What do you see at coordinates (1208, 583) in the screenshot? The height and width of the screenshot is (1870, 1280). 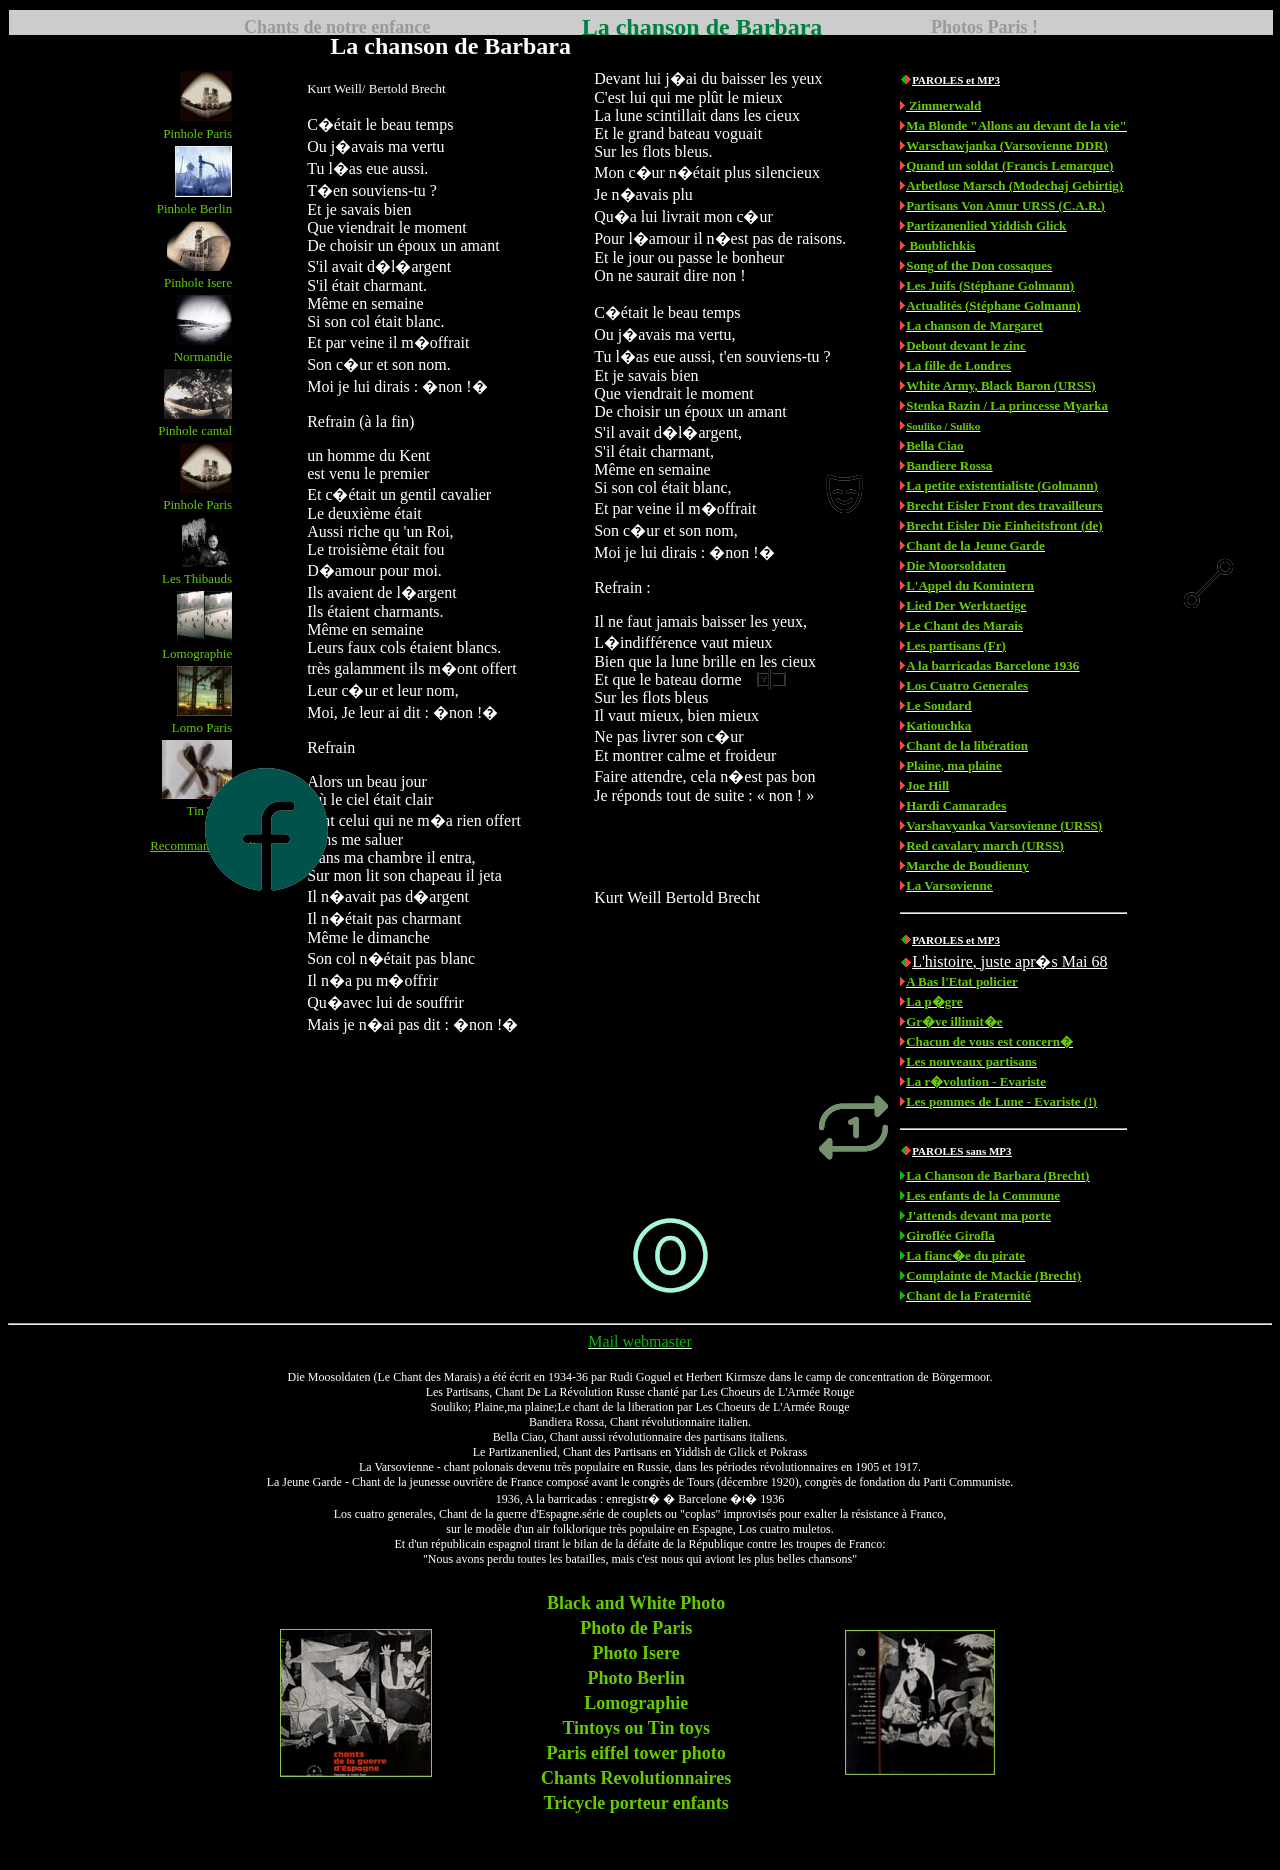 I see `draw a line between two points` at bounding box center [1208, 583].